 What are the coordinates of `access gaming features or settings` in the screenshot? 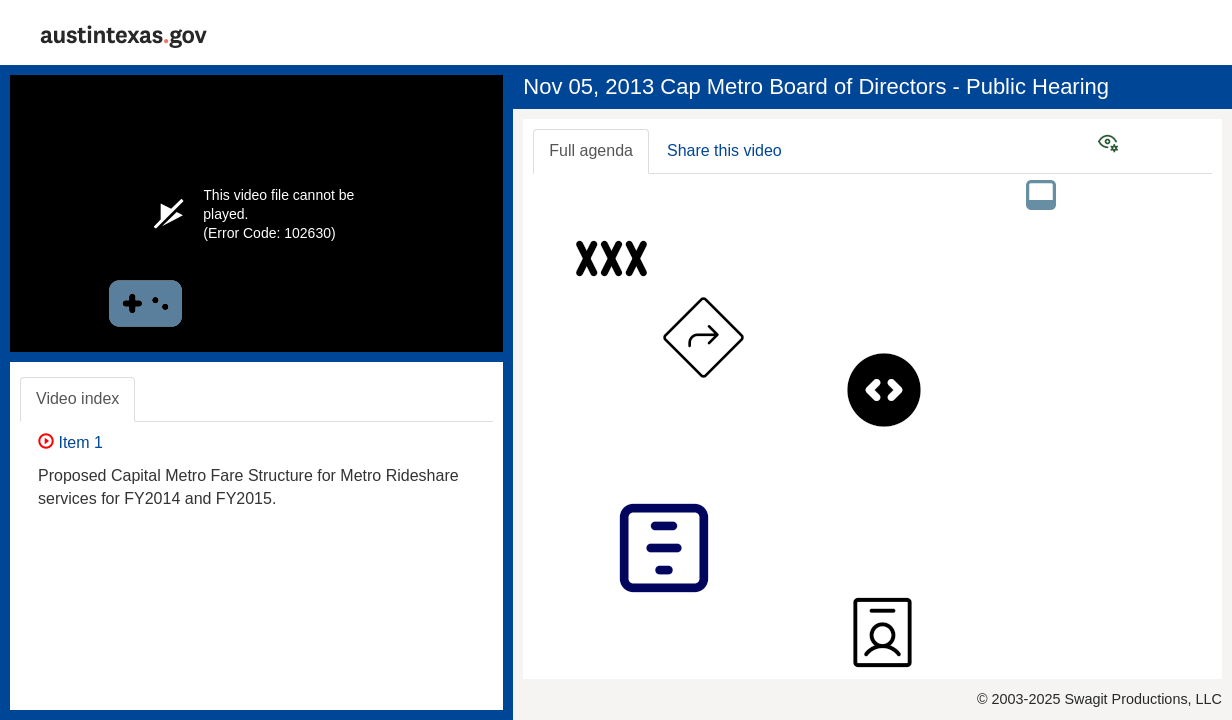 It's located at (145, 303).